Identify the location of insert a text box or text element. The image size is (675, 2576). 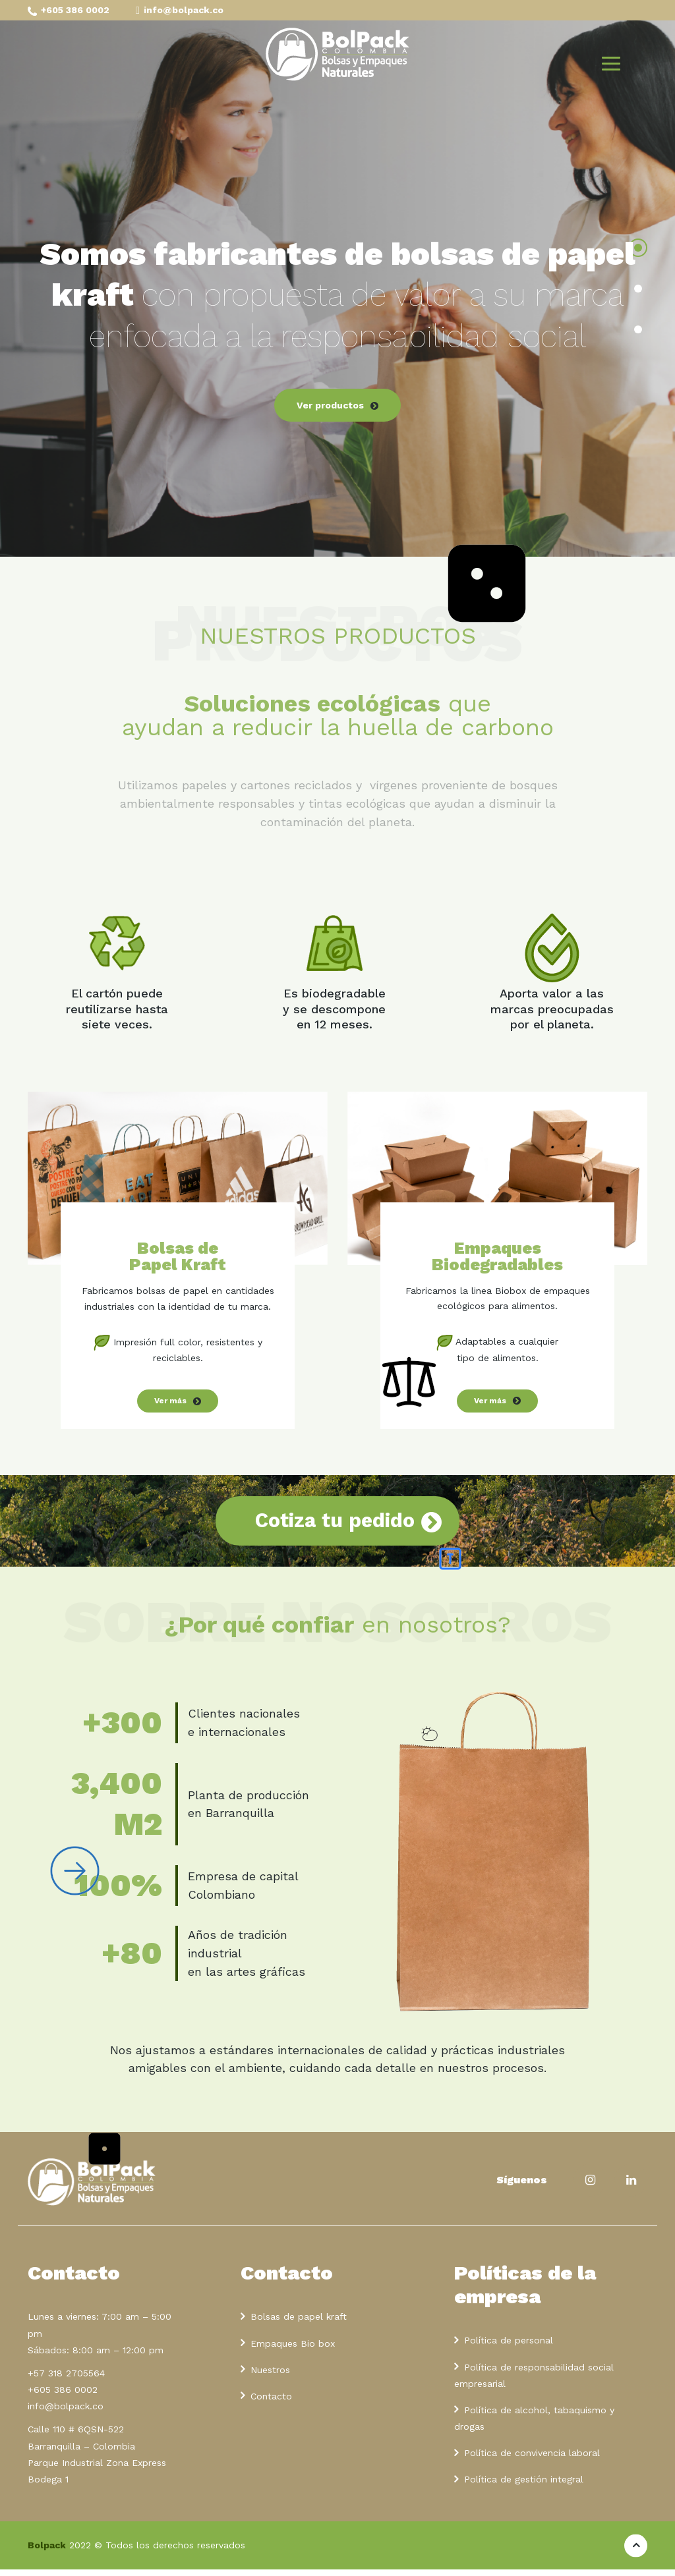
(450, 1559).